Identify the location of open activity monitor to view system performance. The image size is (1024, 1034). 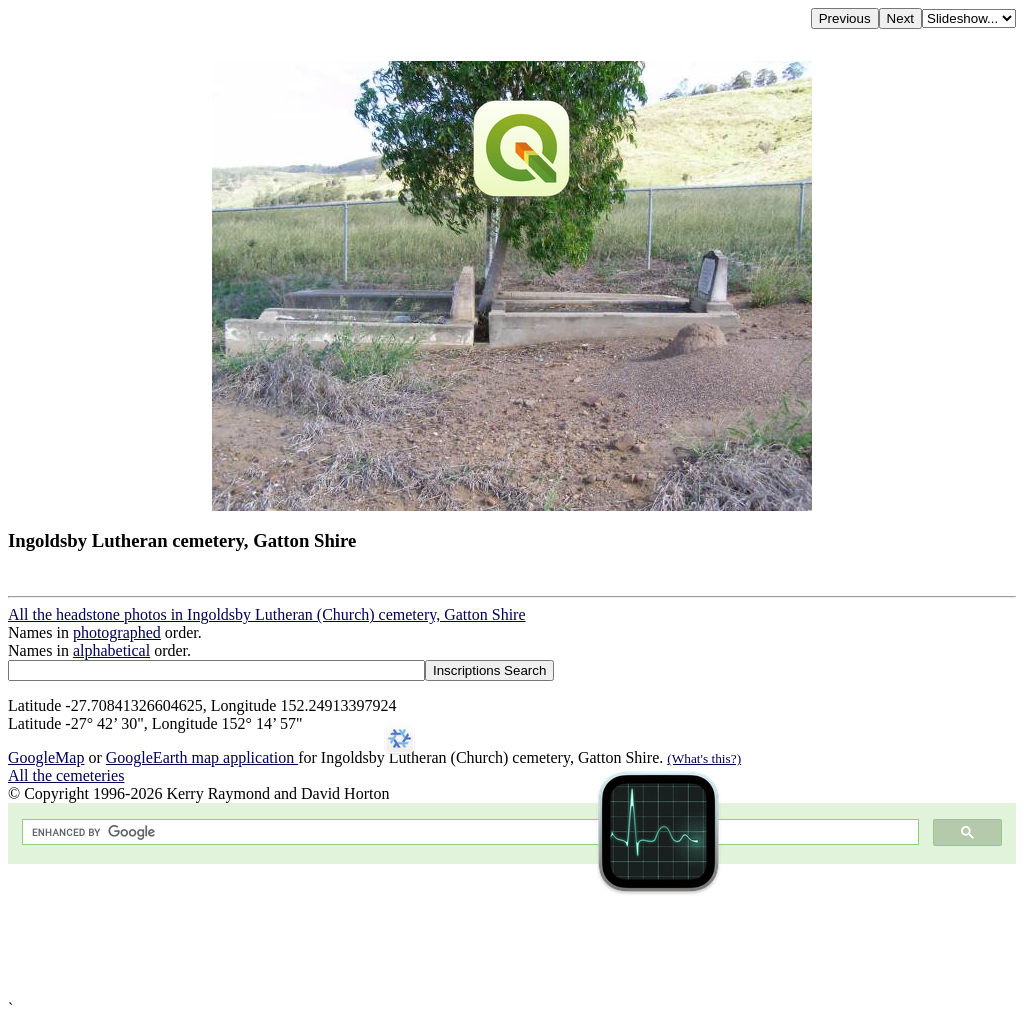
(658, 831).